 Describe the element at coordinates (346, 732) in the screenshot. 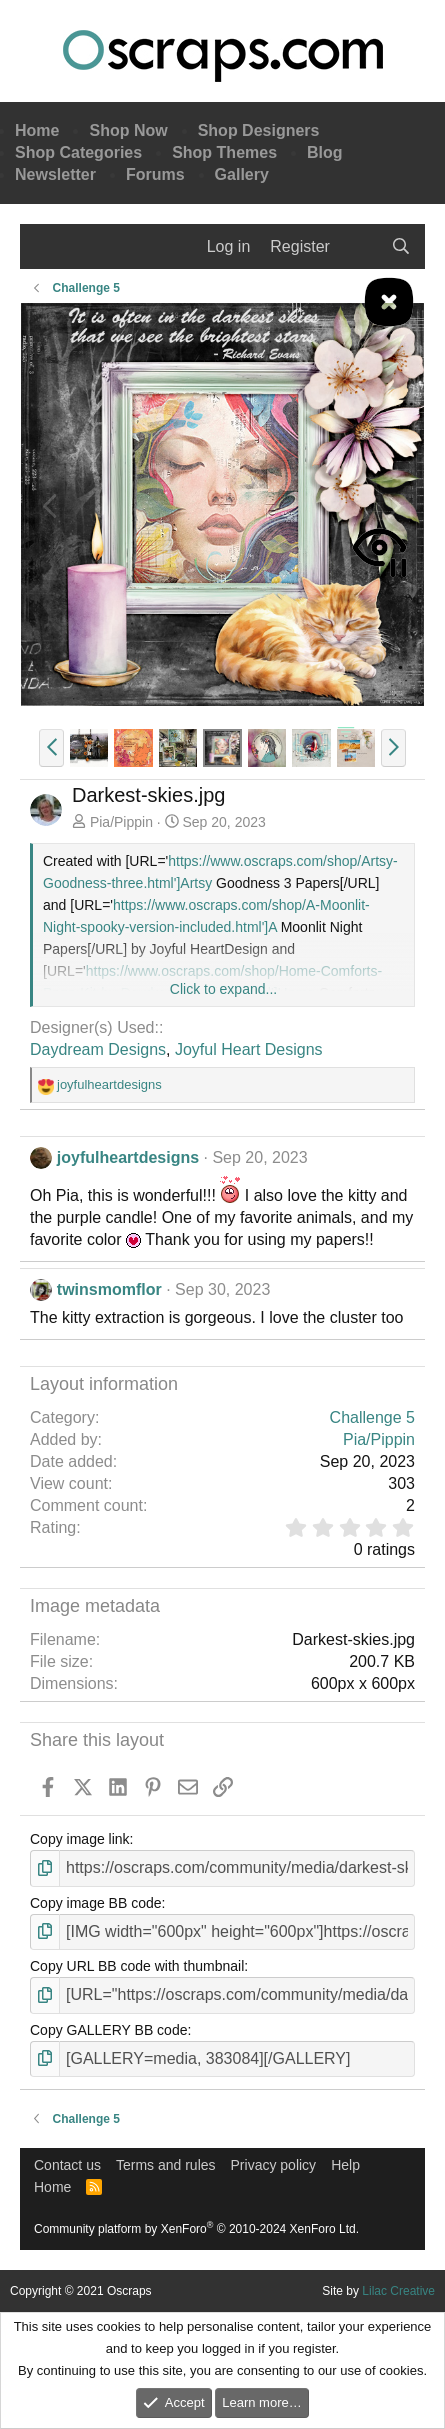

I see `filter or sort list items` at that location.